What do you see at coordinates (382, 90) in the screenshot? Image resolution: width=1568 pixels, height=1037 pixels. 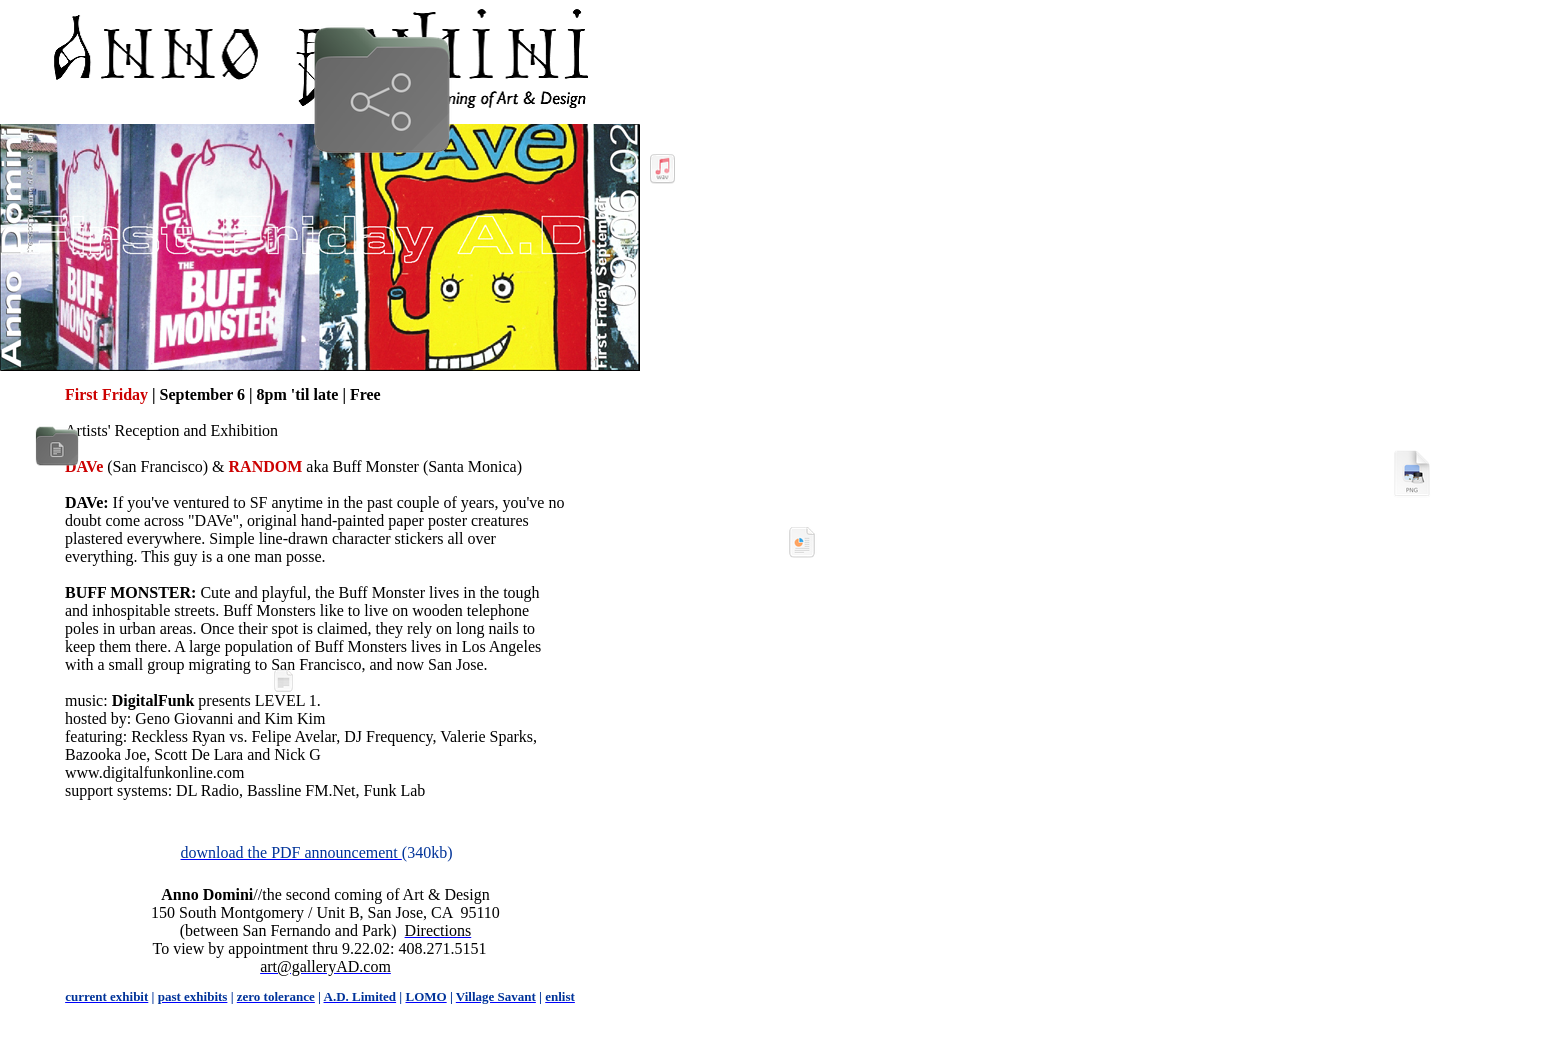 I see `open your public shared folder` at bounding box center [382, 90].